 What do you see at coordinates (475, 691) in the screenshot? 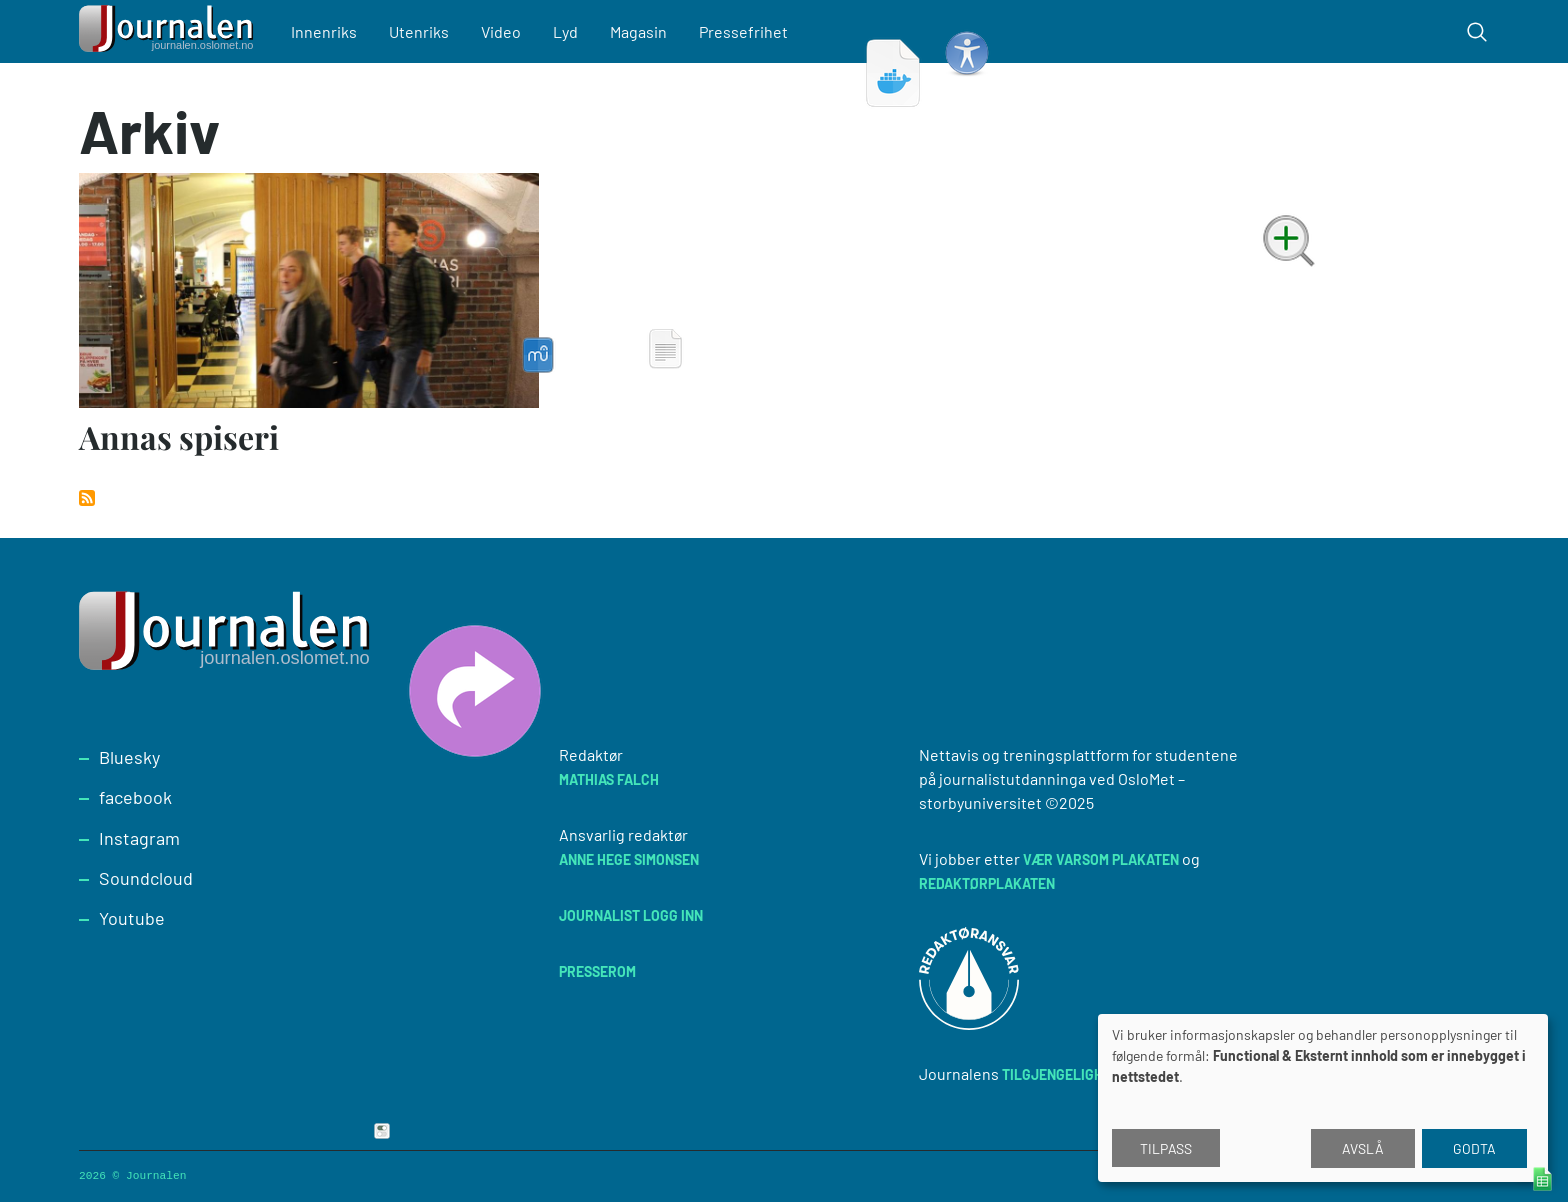
I see `indicates a locally modified file in version control` at bounding box center [475, 691].